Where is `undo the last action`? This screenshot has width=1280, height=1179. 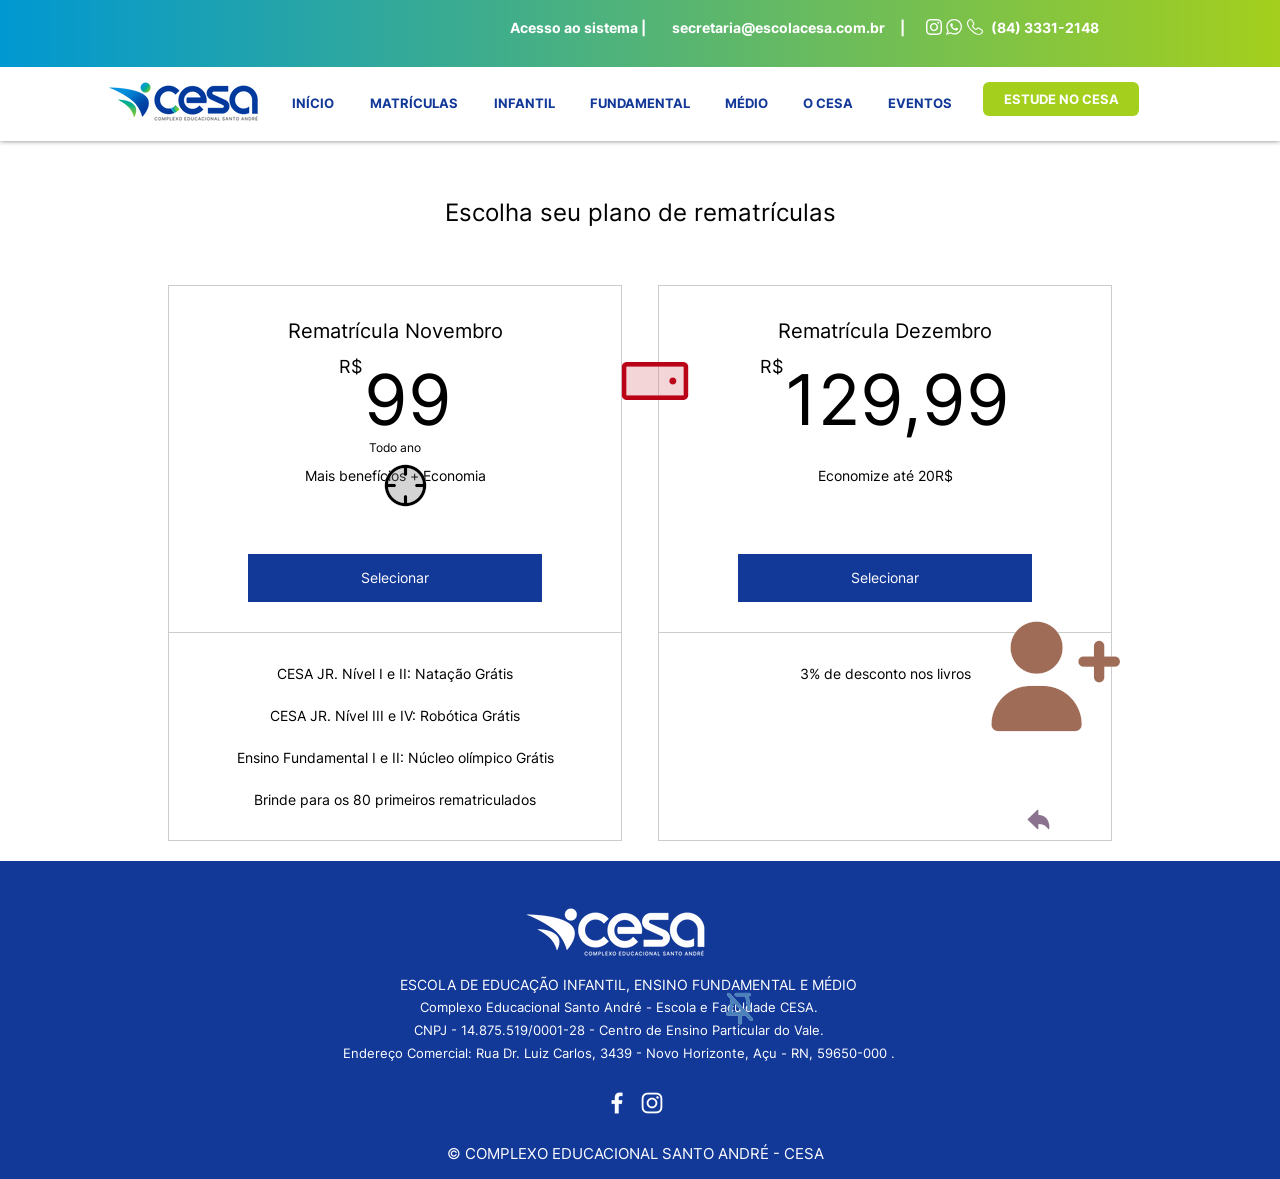 undo the last action is located at coordinates (1038, 819).